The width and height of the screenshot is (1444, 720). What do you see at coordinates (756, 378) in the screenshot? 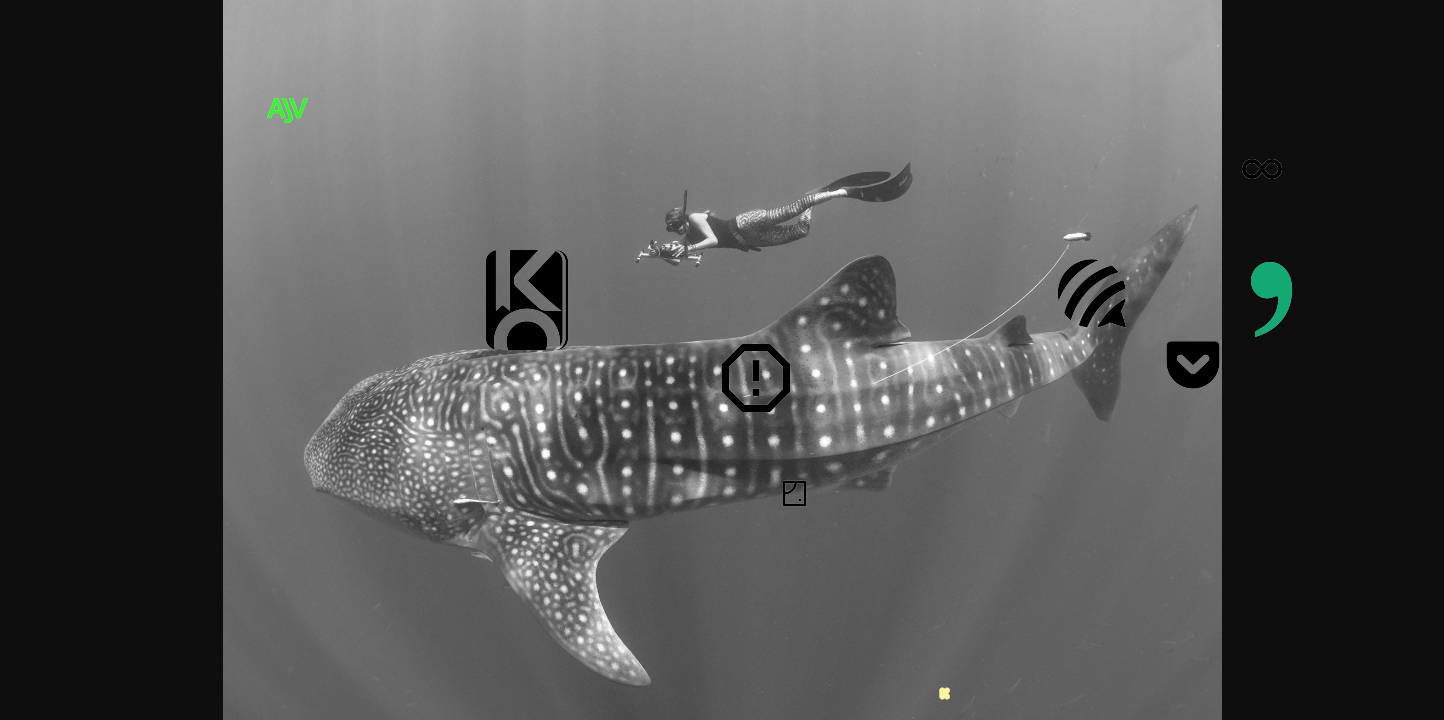
I see `indicates spam or junk content warning` at bounding box center [756, 378].